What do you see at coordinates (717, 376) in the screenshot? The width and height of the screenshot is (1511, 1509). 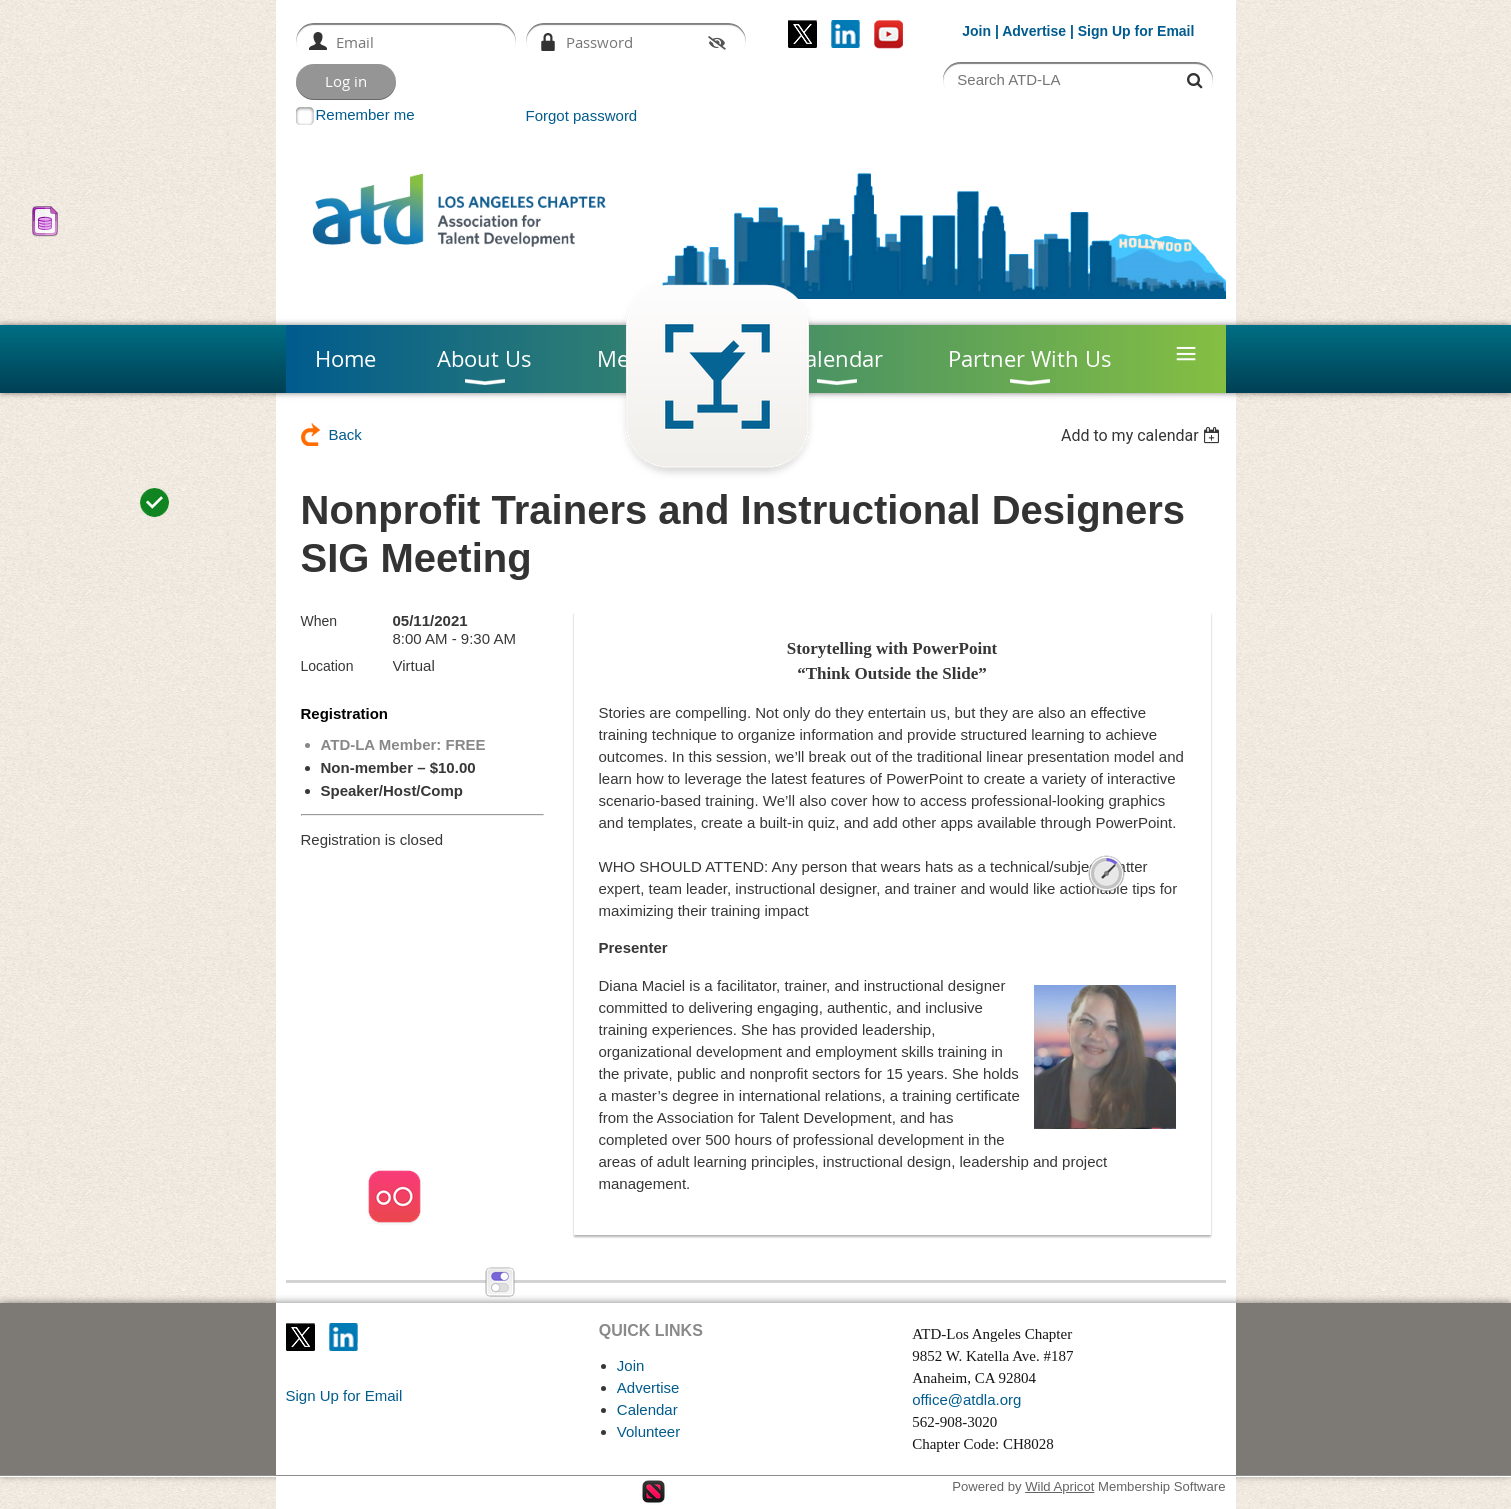 I see `open nomacs image viewer` at bounding box center [717, 376].